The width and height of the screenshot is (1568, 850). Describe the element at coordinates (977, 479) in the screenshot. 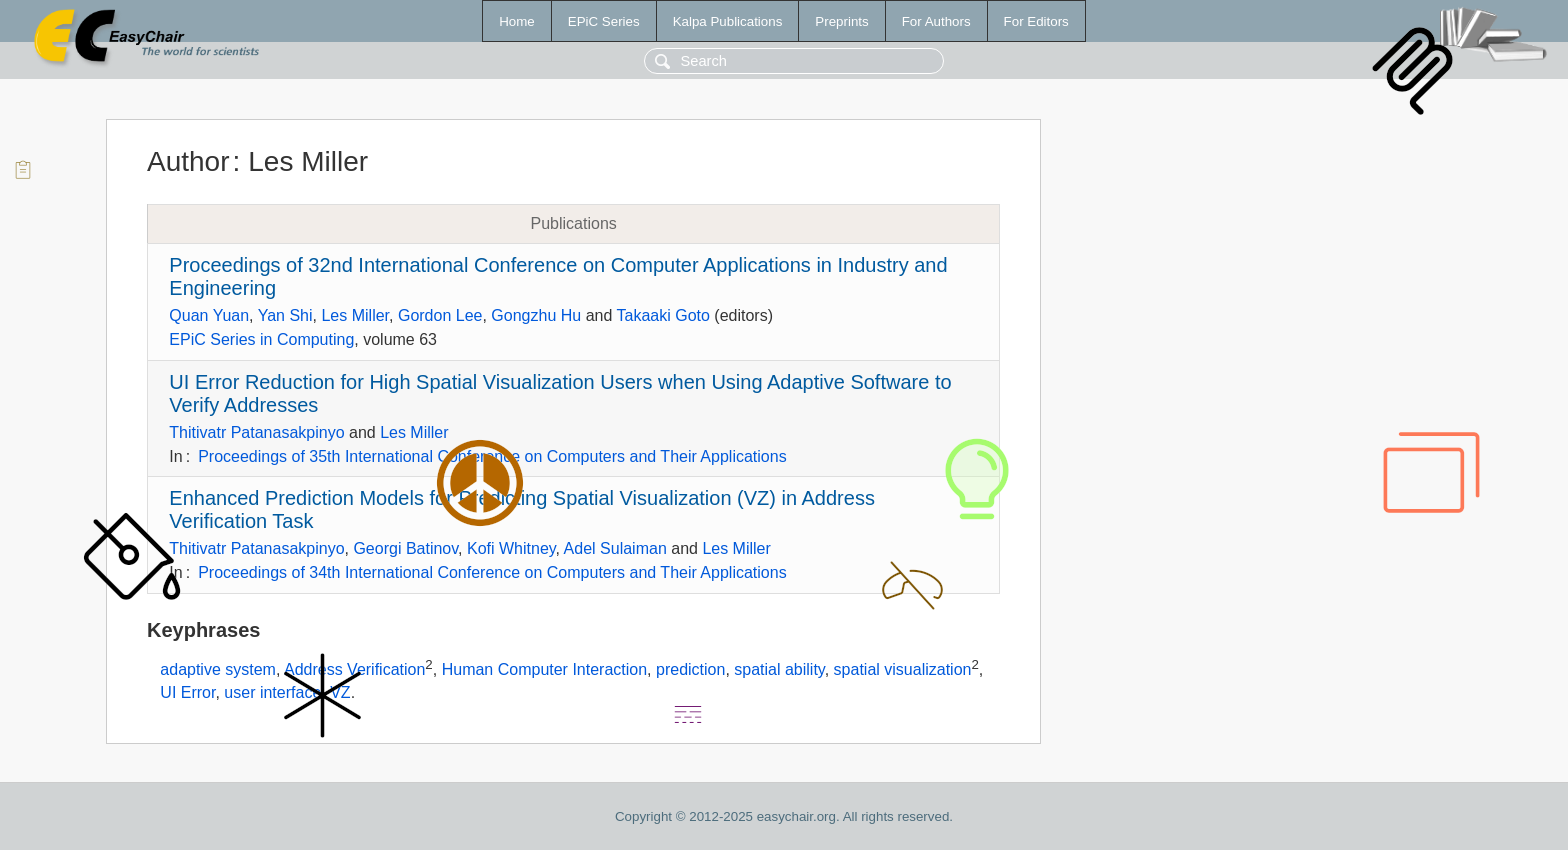

I see `access tips or helpful suggestions` at that location.